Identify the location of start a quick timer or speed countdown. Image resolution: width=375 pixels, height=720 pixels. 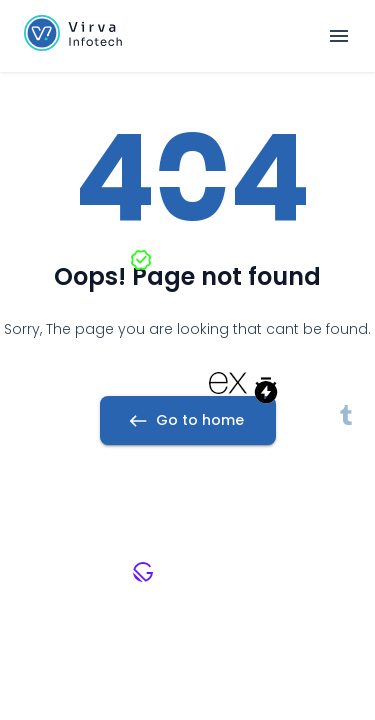
(266, 391).